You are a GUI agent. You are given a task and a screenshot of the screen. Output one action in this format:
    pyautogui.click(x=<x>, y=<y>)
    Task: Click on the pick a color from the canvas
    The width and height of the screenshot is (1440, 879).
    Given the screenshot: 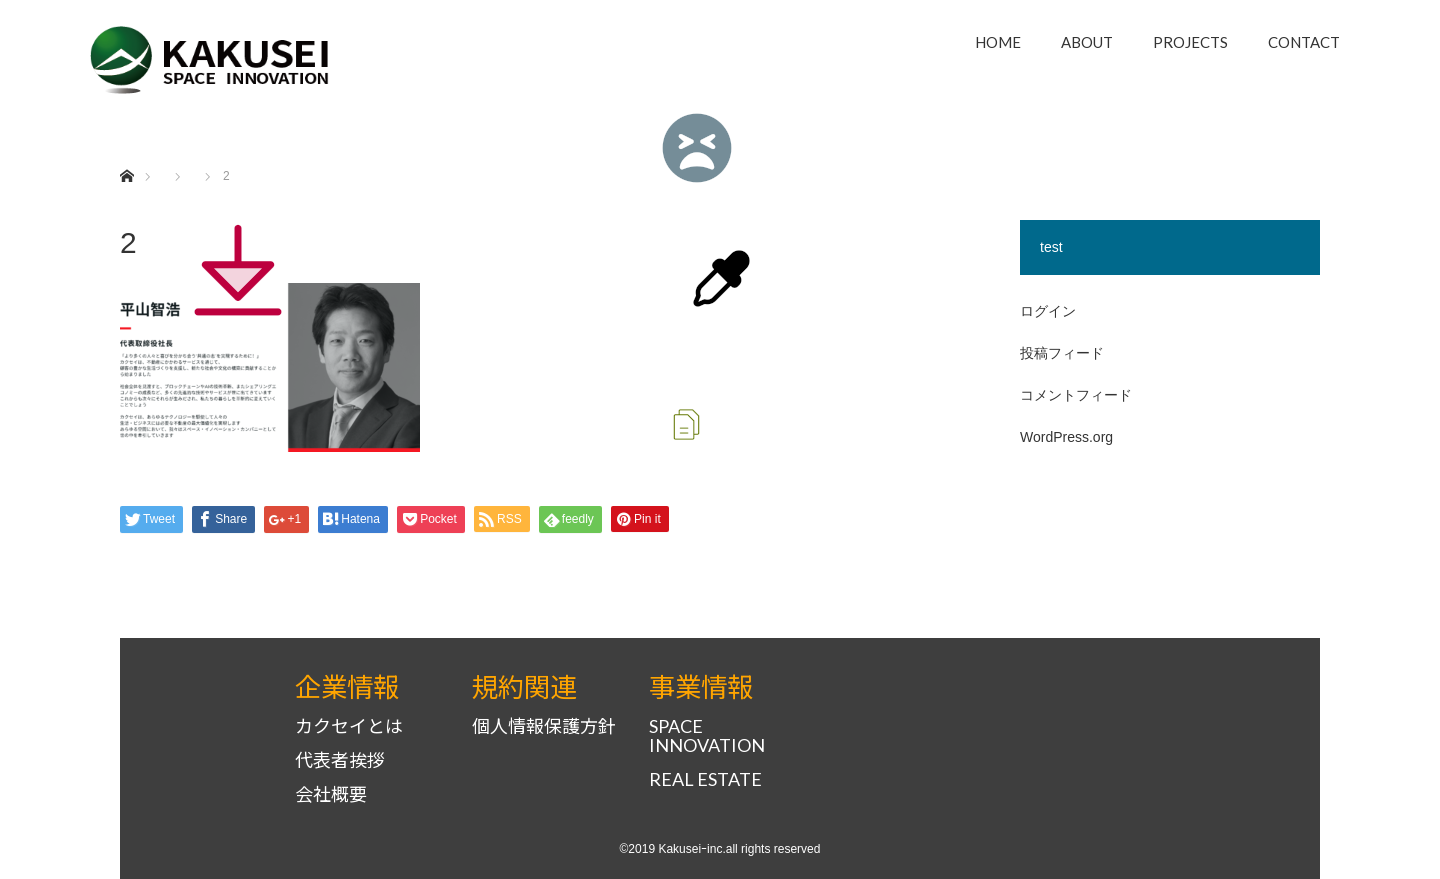 What is the action you would take?
    pyautogui.click(x=721, y=278)
    